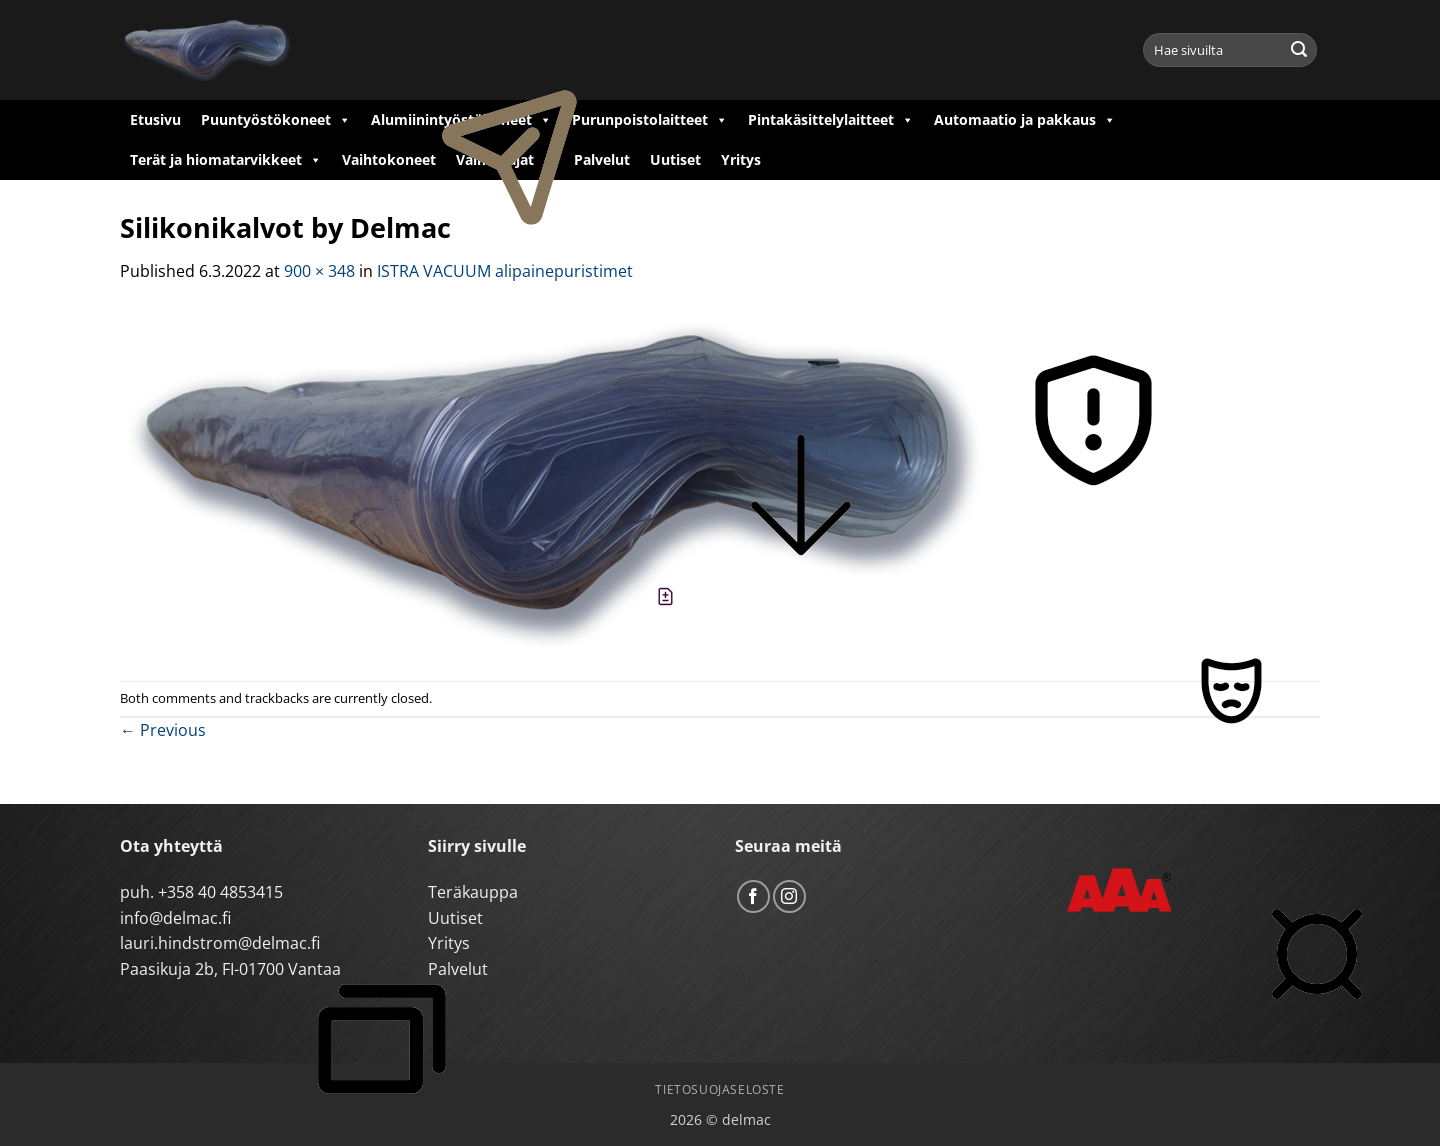 The height and width of the screenshot is (1146, 1440). What do you see at coordinates (801, 495) in the screenshot?
I see `scroll down or view more content` at bounding box center [801, 495].